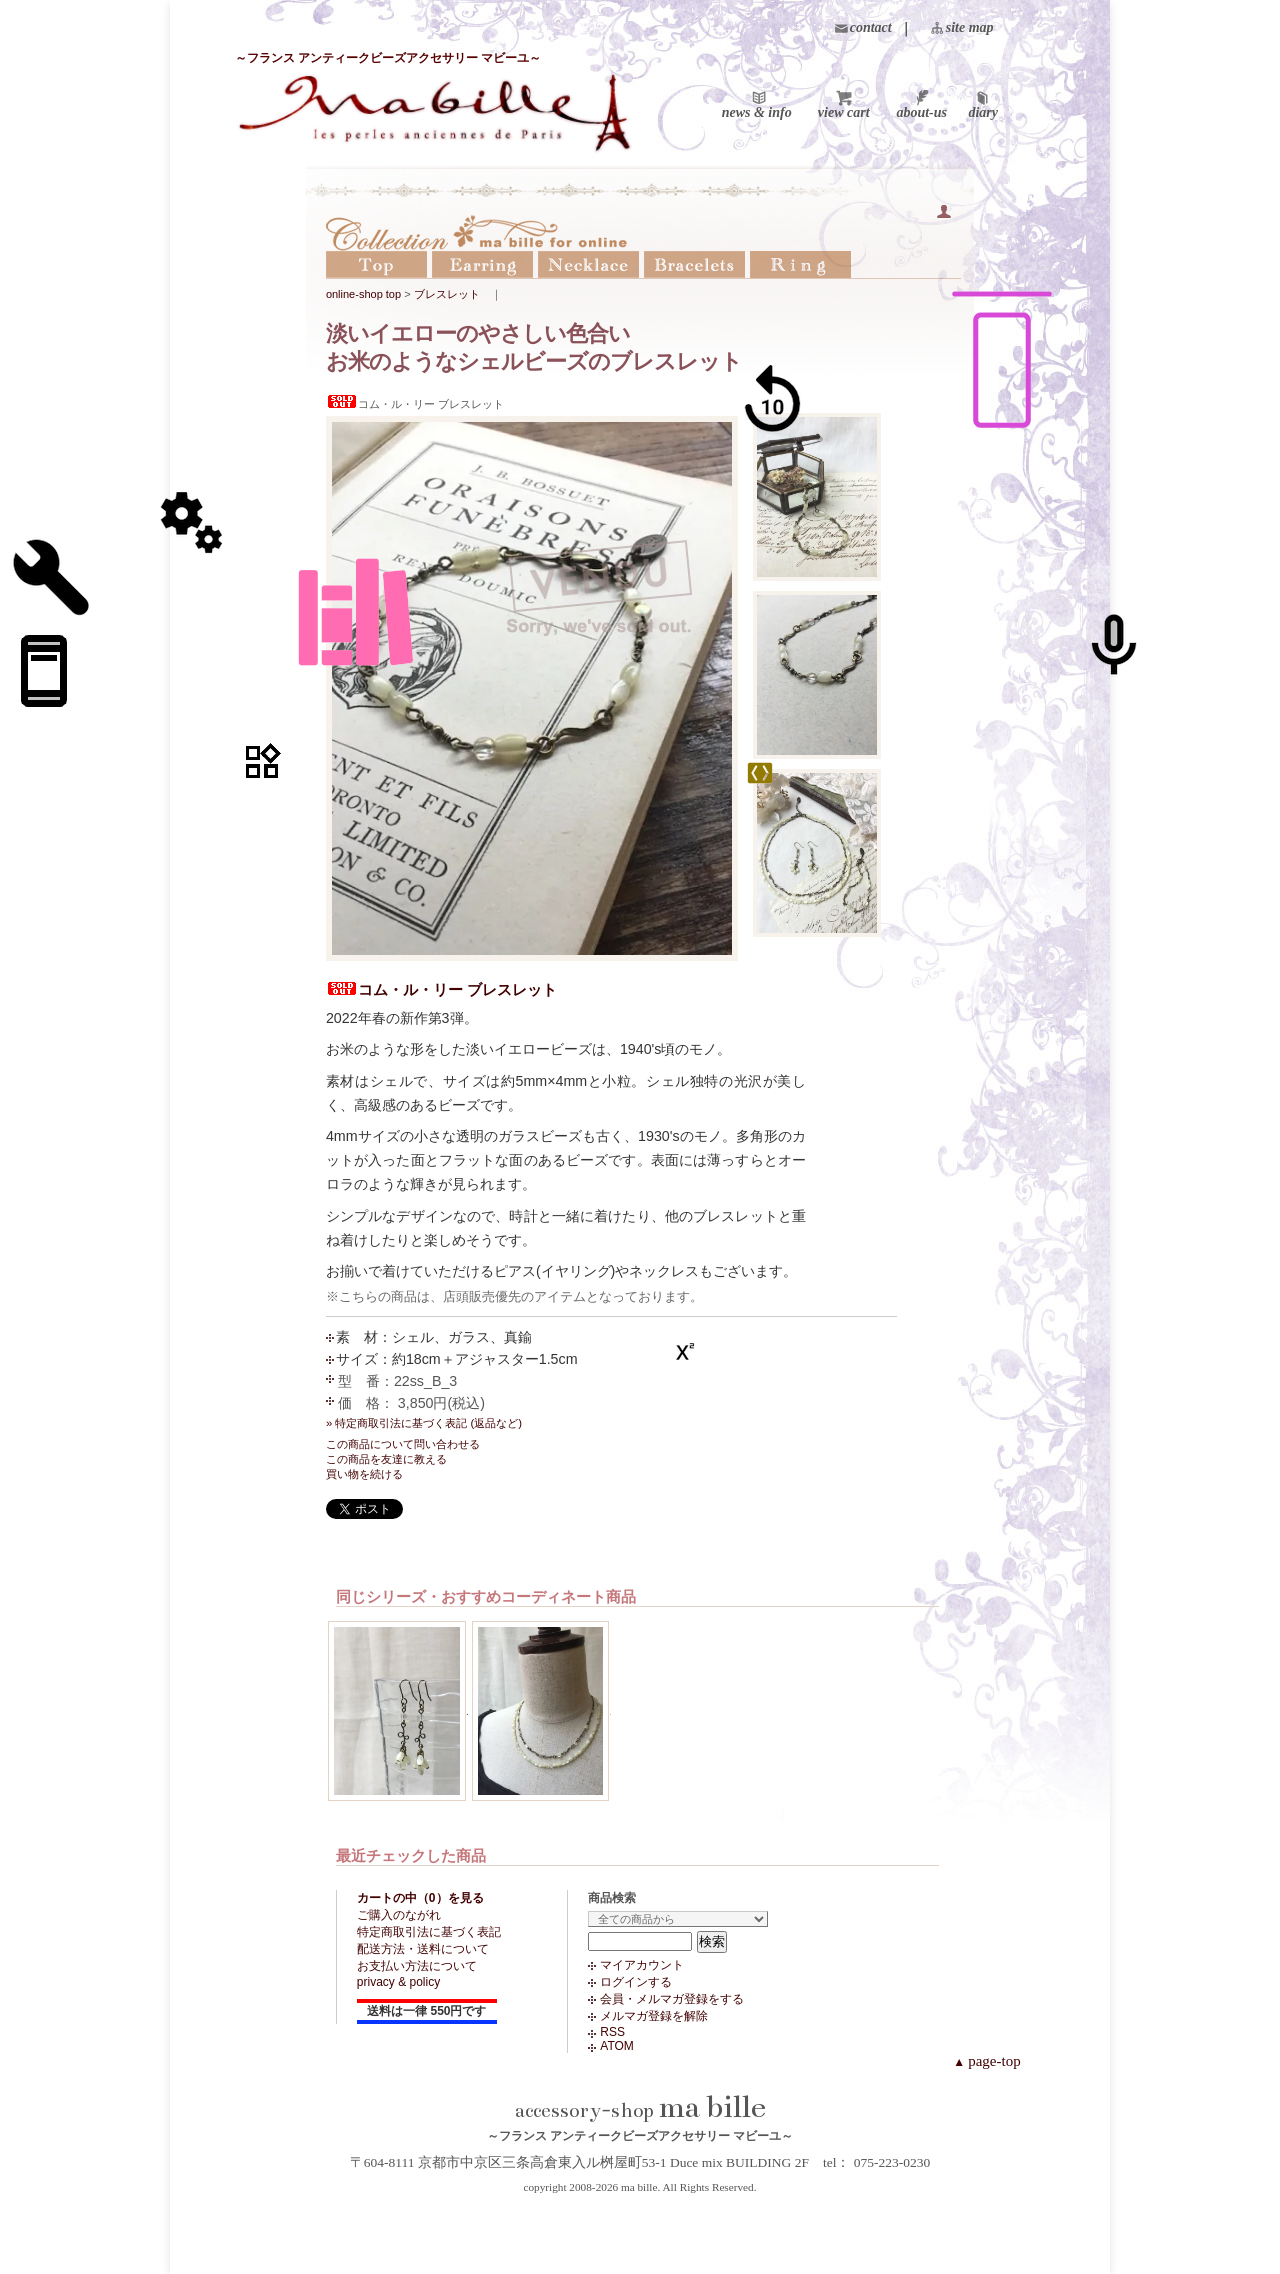  What do you see at coordinates (1002, 357) in the screenshot?
I see `align object to top edge` at bounding box center [1002, 357].